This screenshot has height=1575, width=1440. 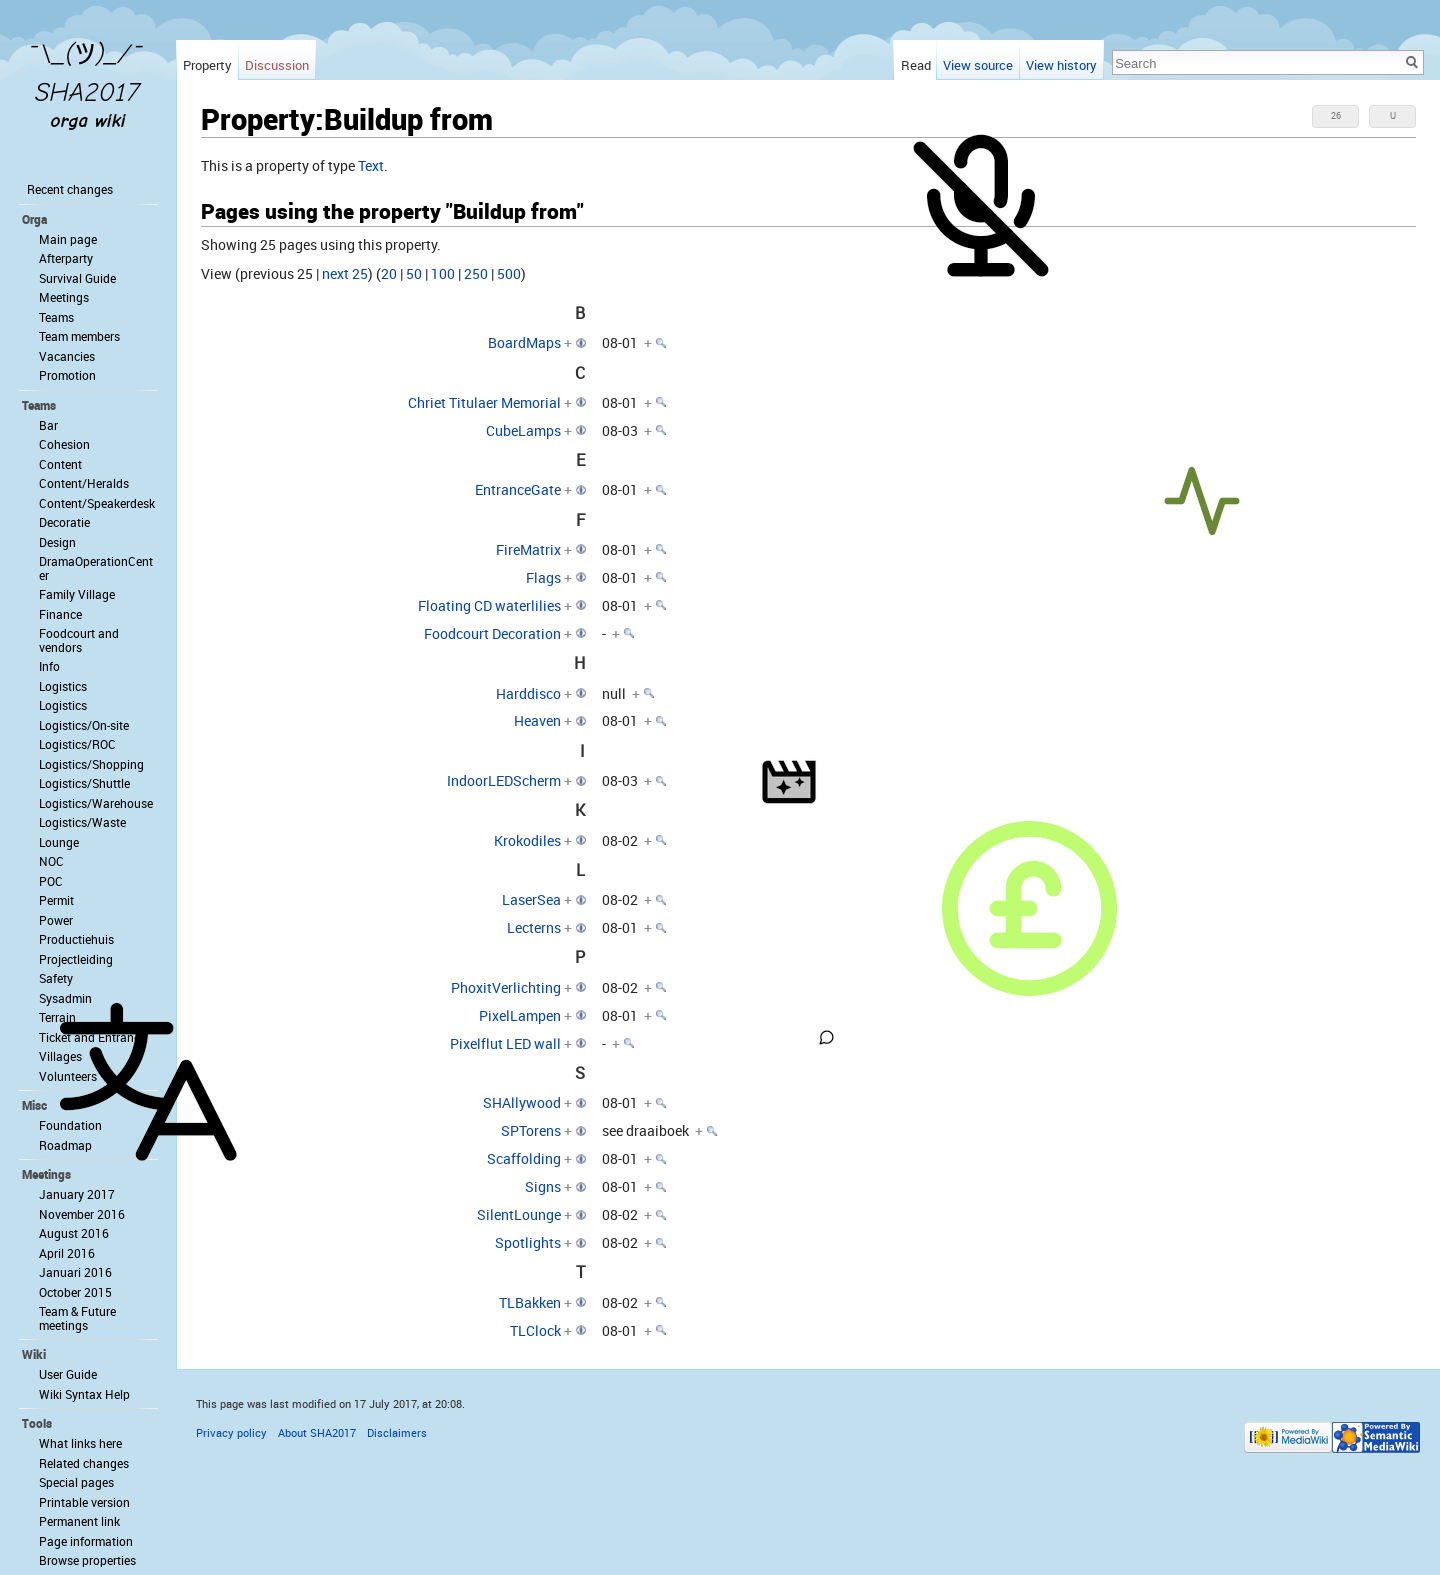 I want to click on view balance in british pounds, so click(x=1029, y=908).